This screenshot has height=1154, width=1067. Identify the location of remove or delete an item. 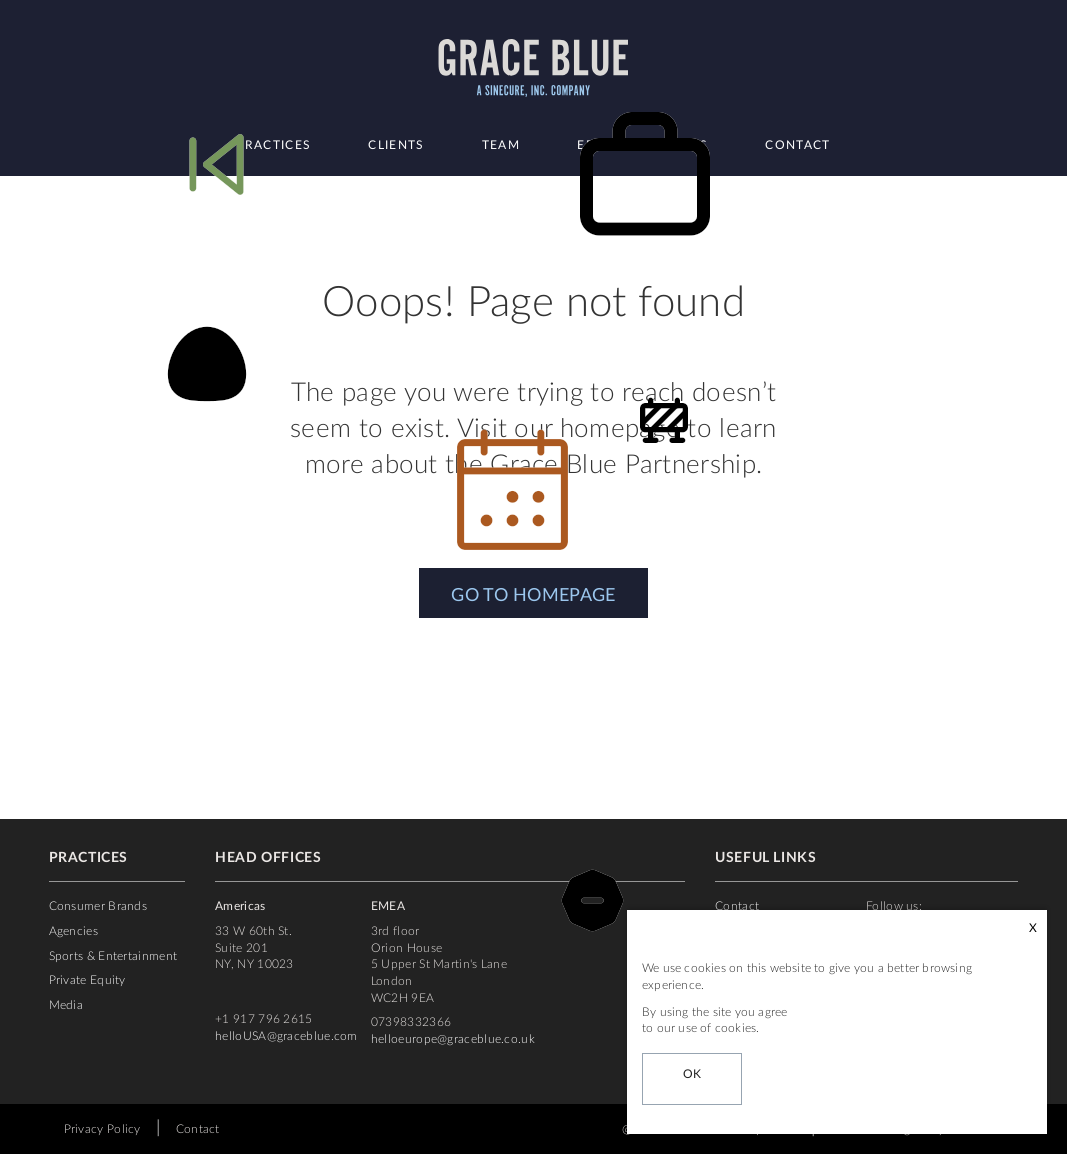
(592, 900).